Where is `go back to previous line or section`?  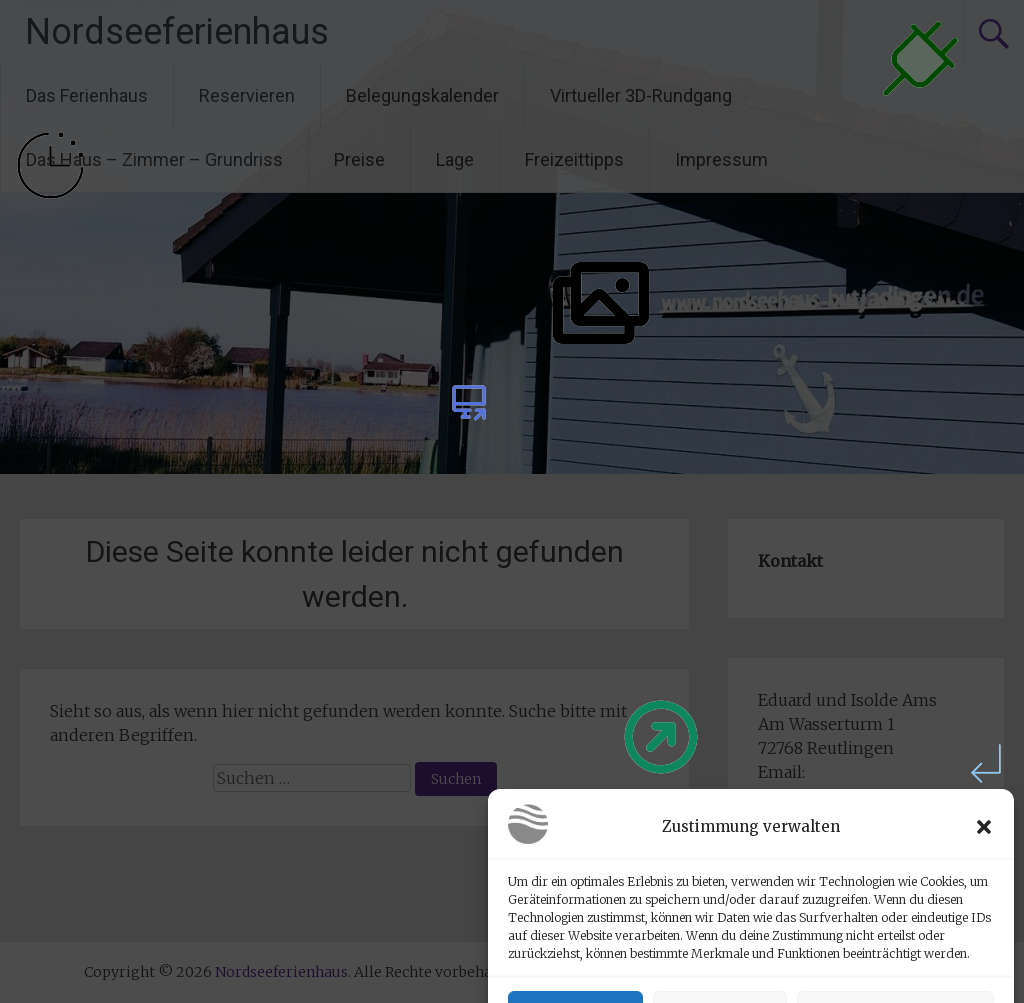 go back to previous line or section is located at coordinates (987, 763).